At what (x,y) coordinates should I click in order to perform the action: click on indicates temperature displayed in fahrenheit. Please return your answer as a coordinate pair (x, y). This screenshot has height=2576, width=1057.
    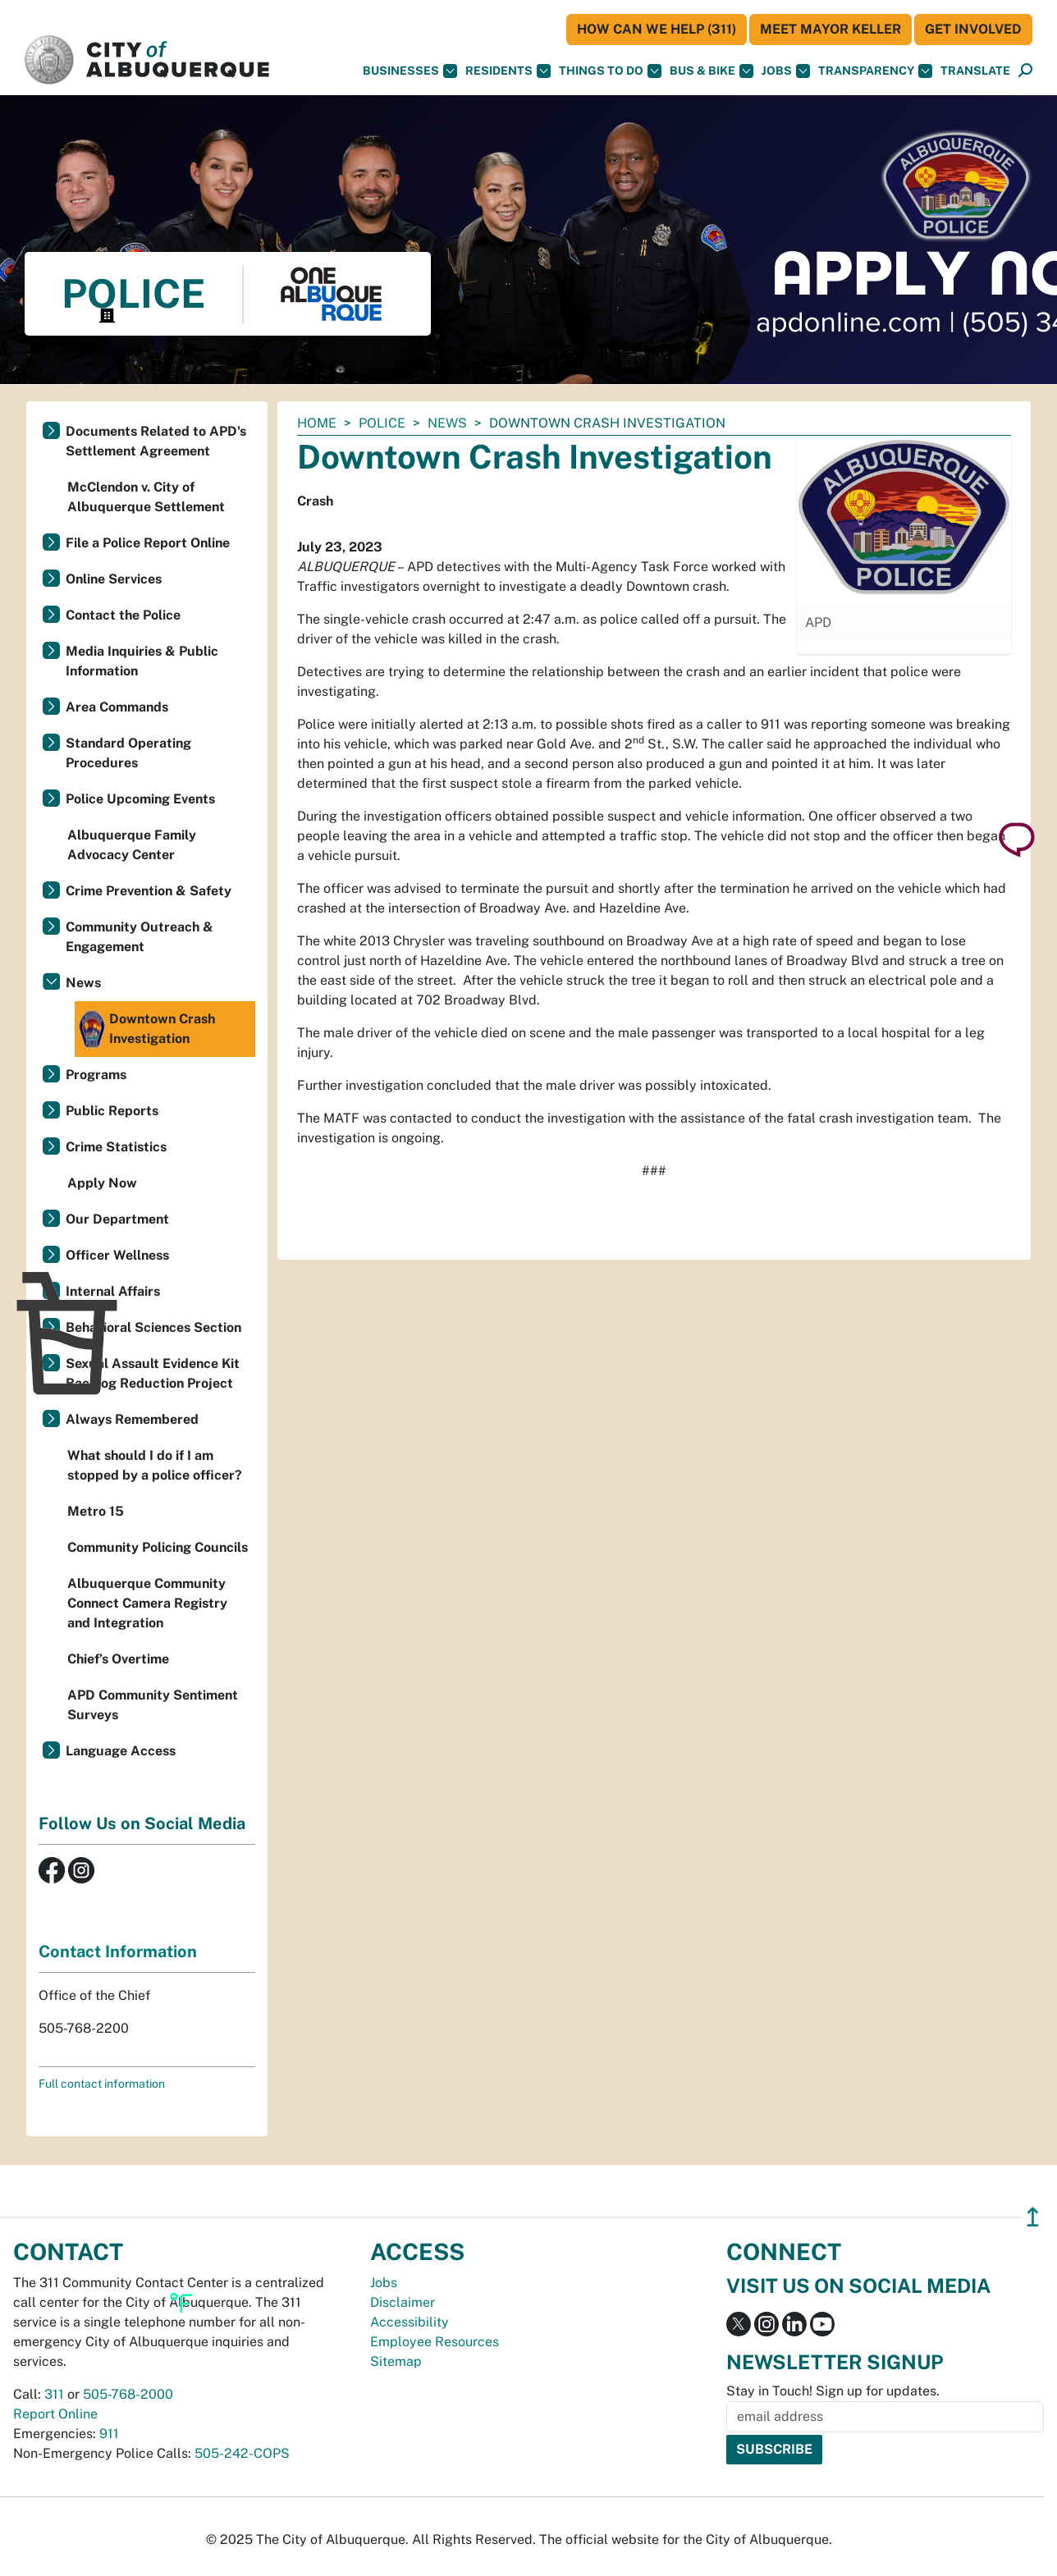
    Looking at the image, I should click on (182, 2303).